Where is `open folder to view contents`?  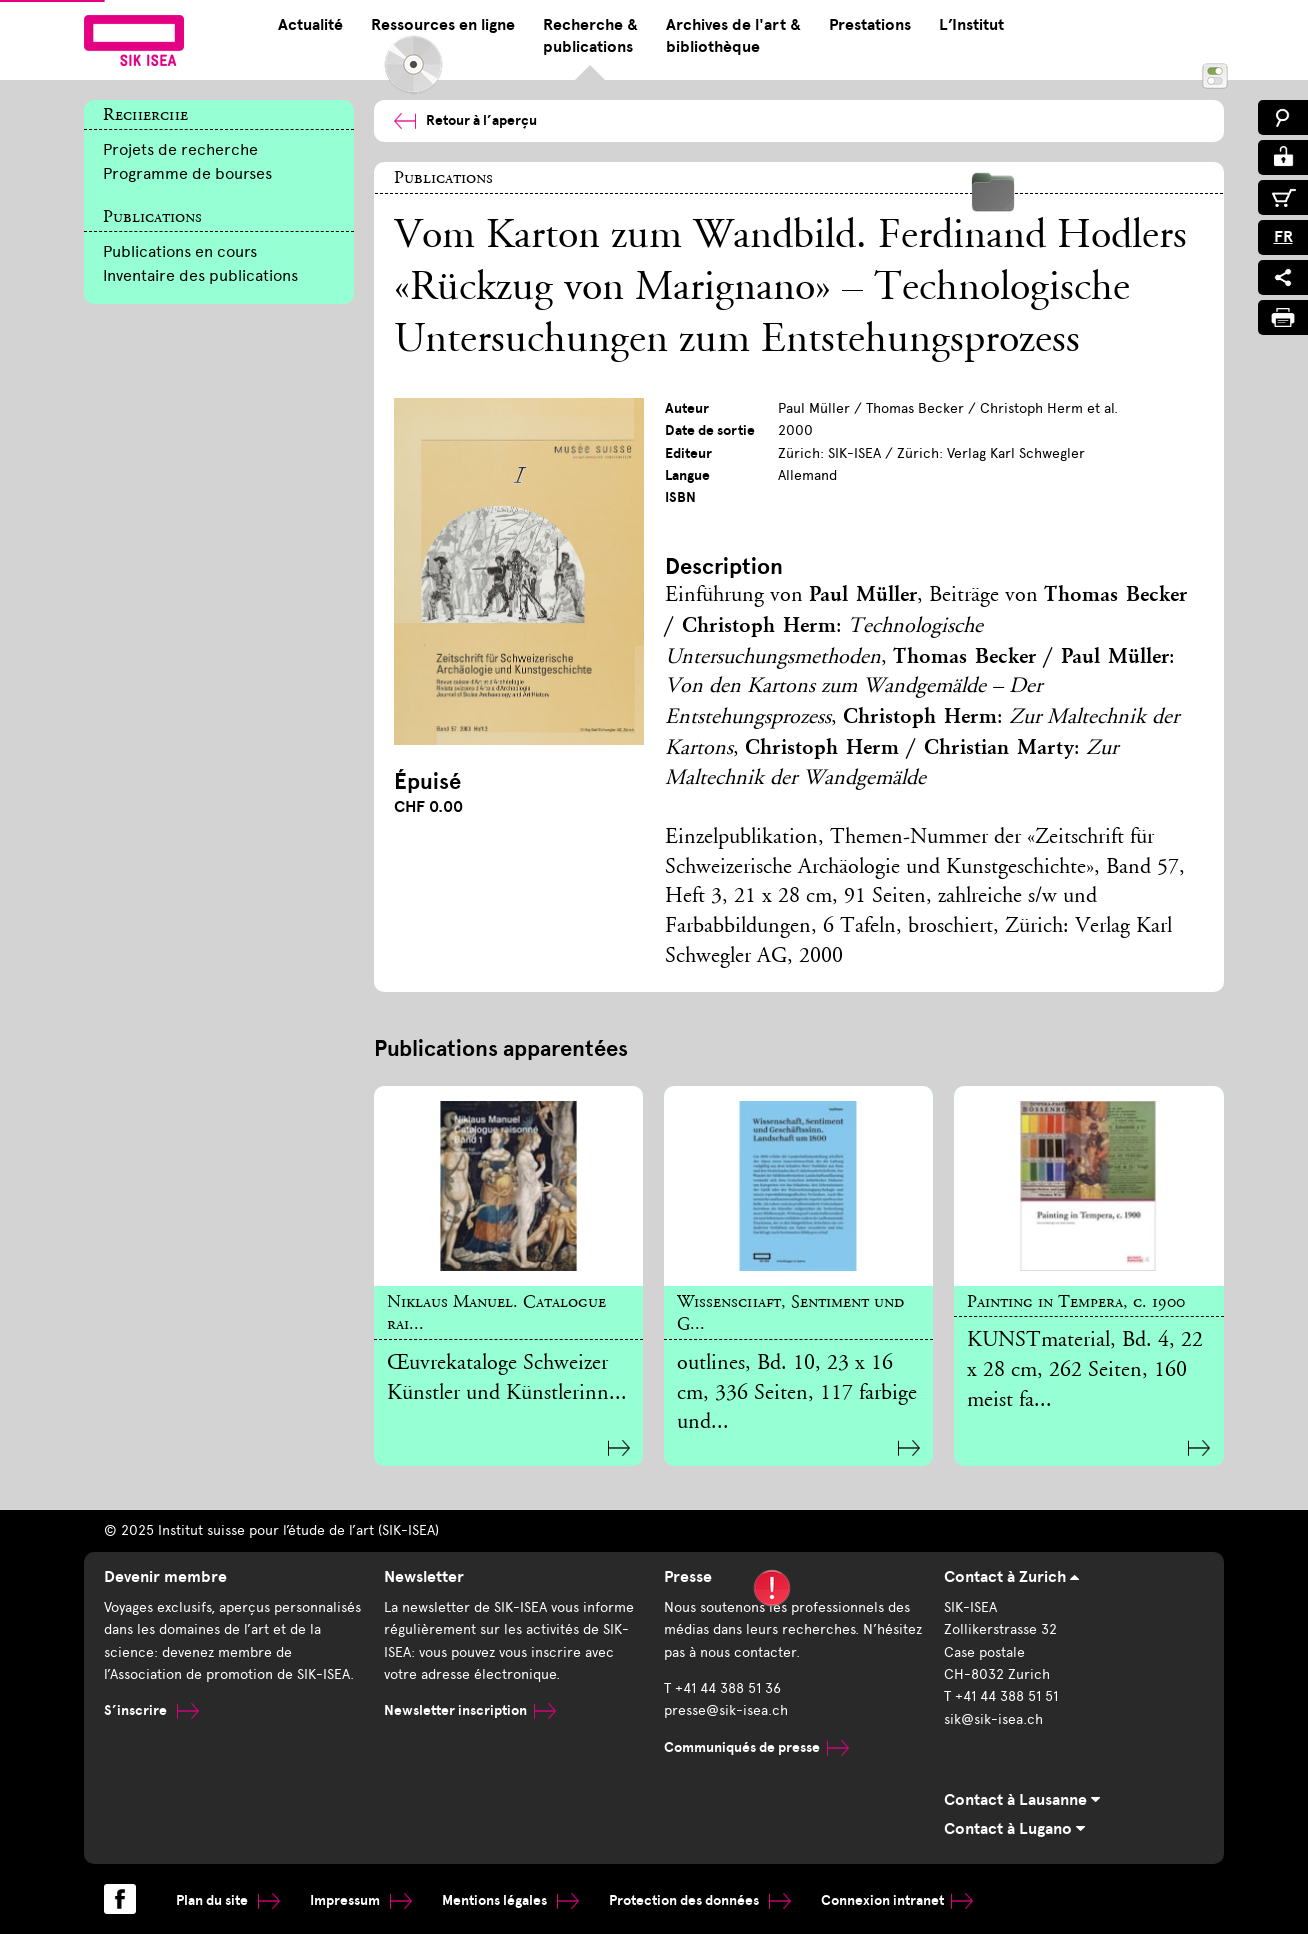 open folder to view contents is located at coordinates (993, 192).